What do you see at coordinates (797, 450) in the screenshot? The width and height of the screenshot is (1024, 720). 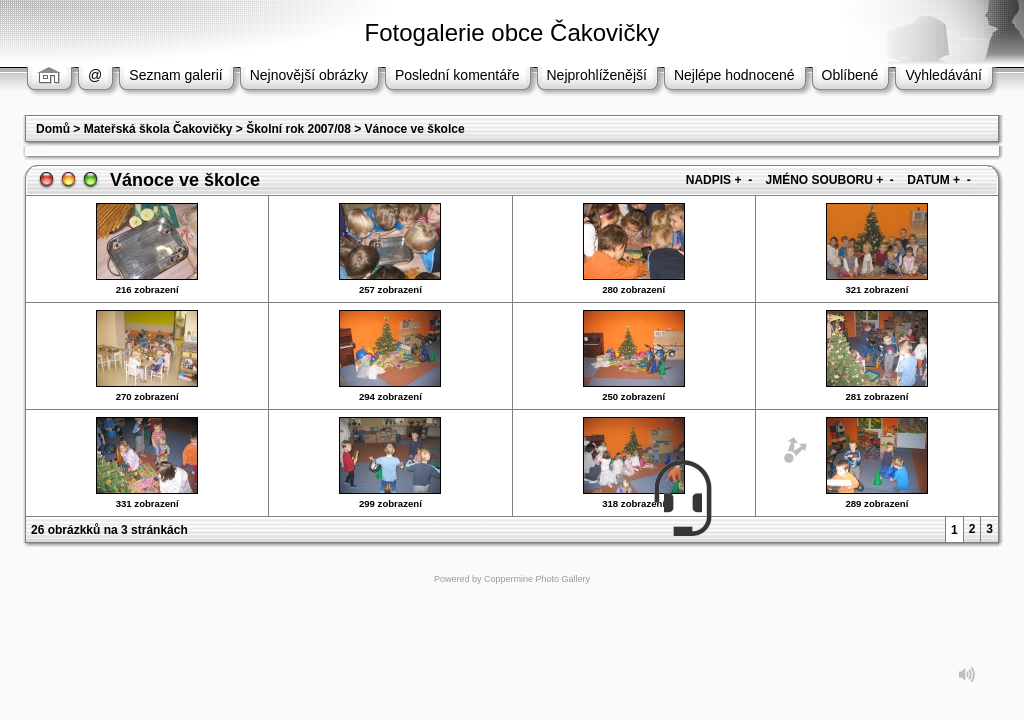 I see `share or send content to another app or device` at bounding box center [797, 450].